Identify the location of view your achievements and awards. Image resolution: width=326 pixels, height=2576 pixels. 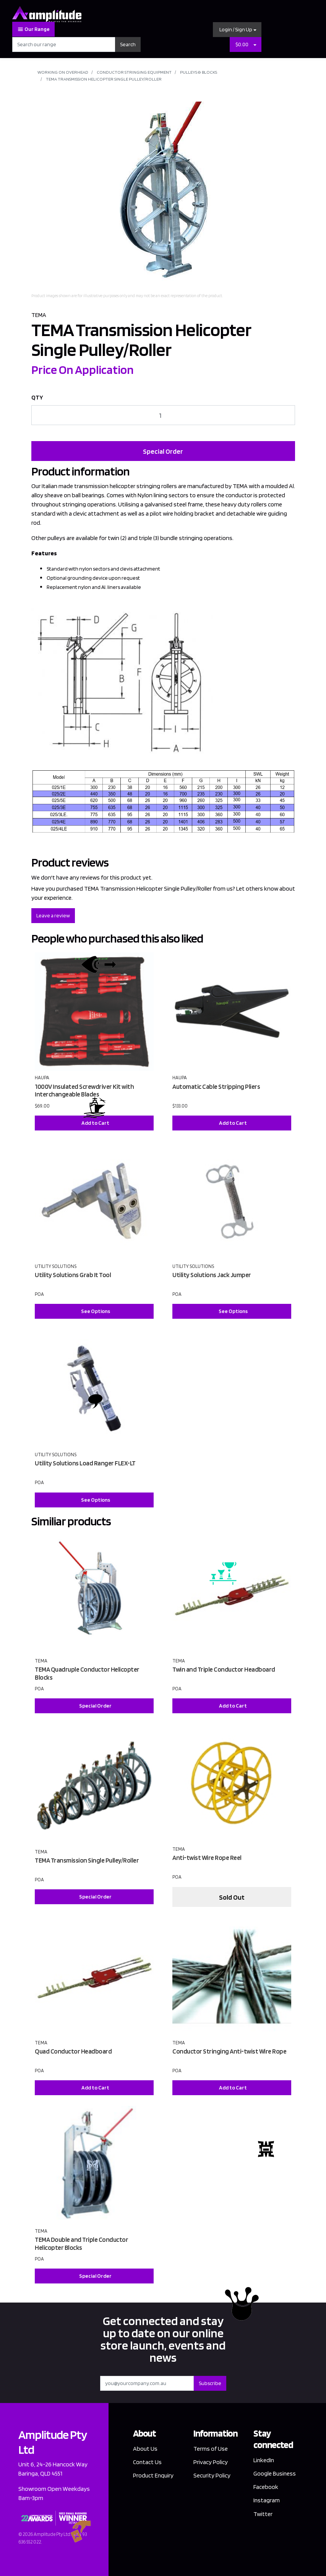
(223, 1572).